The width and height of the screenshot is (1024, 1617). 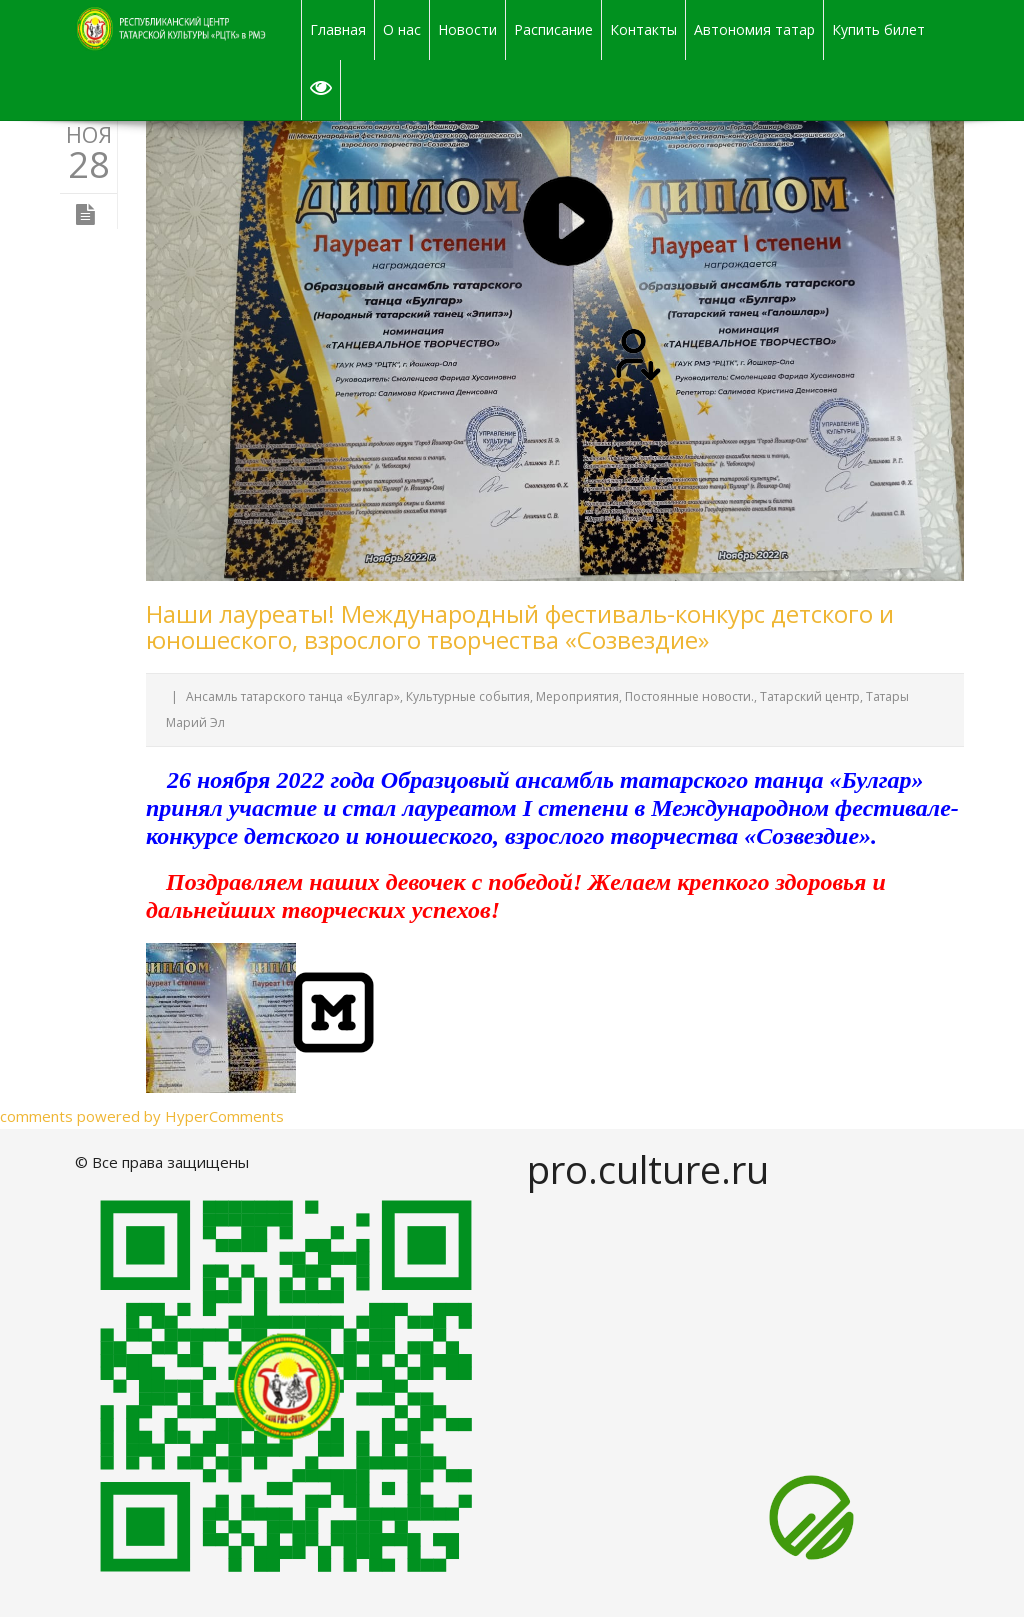 I want to click on play media or video content, so click(x=568, y=221).